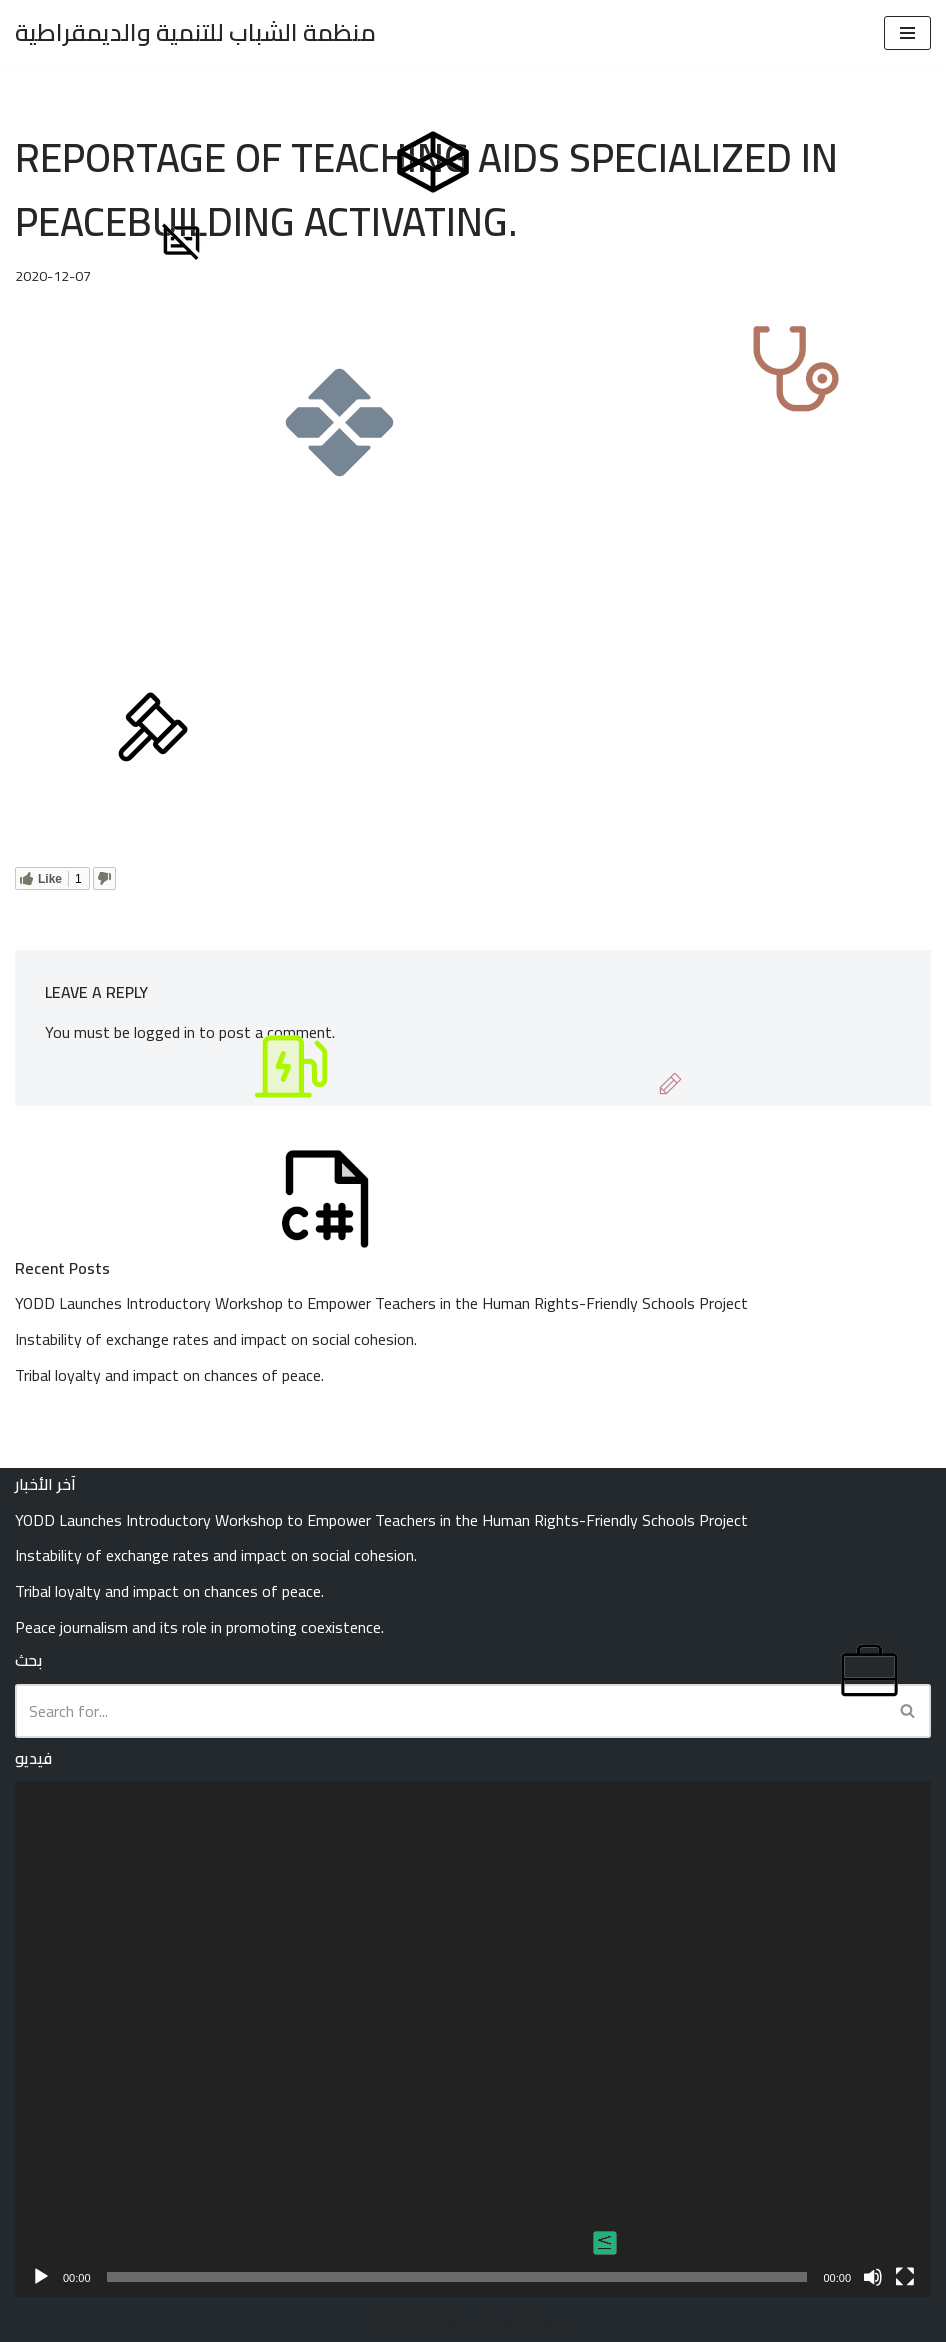  What do you see at coordinates (670, 1084) in the screenshot?
I see `edit content or text` at bounding box center [670, 1084].